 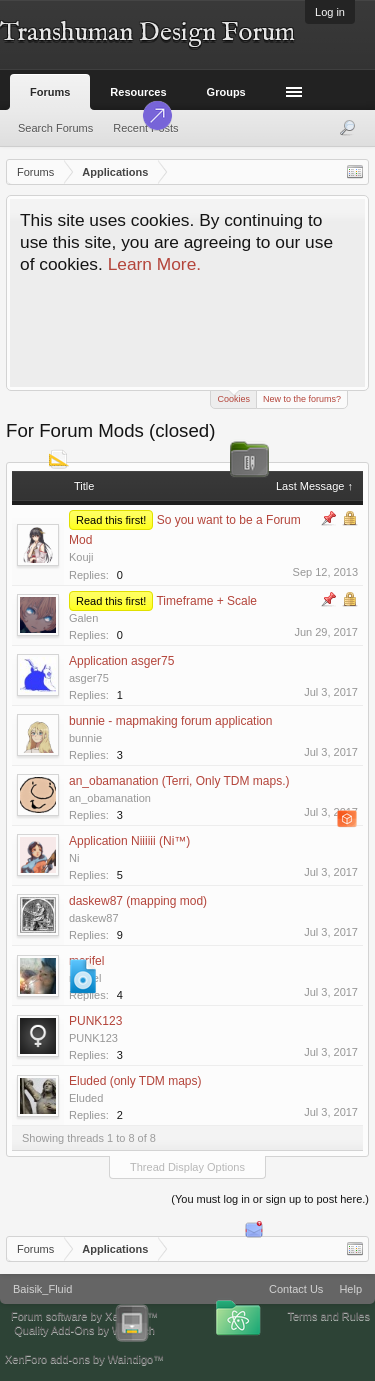 What do you see at coordinates (249, 458) in the screenshot?
I see `open templates folder` at bounding box center [249, 458].